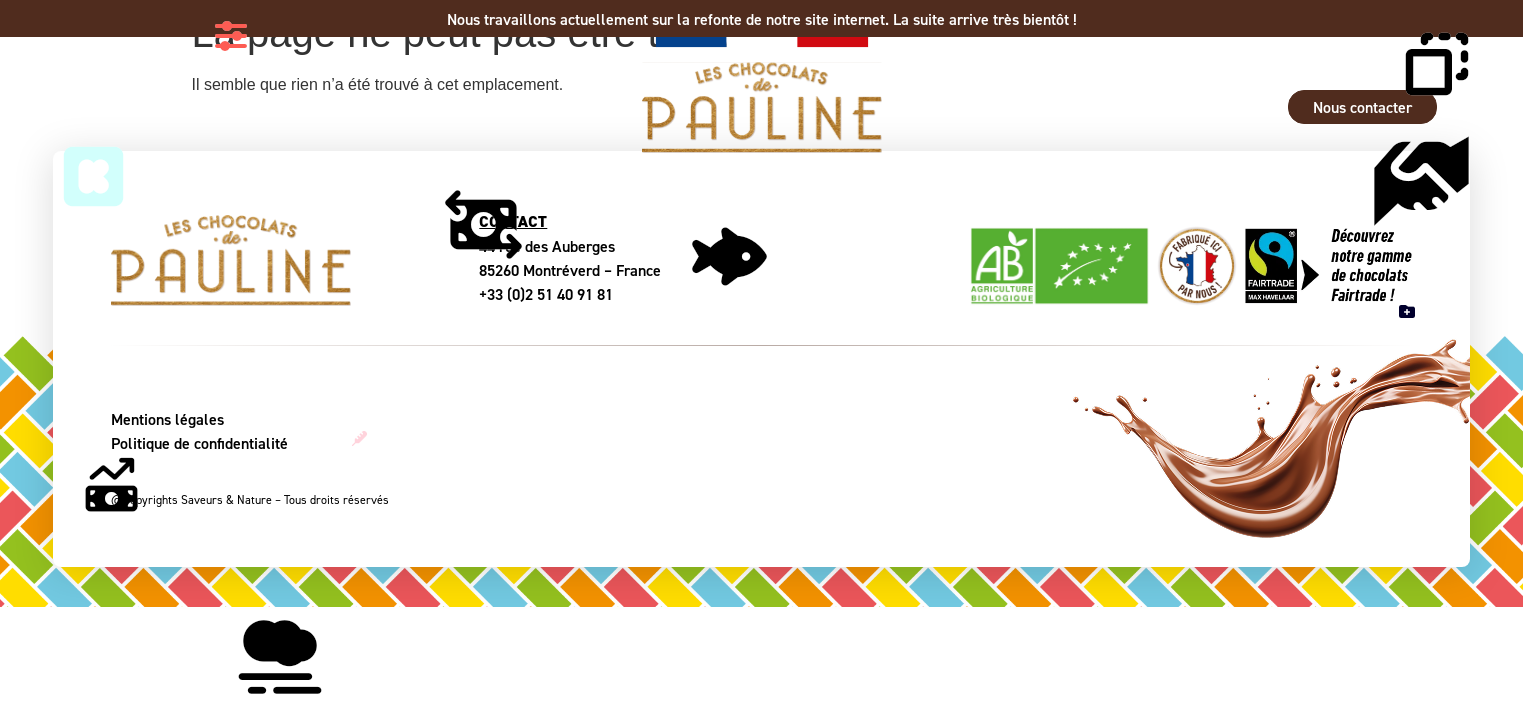  I want to click on send selected element to back layer, so click(1437, 64).